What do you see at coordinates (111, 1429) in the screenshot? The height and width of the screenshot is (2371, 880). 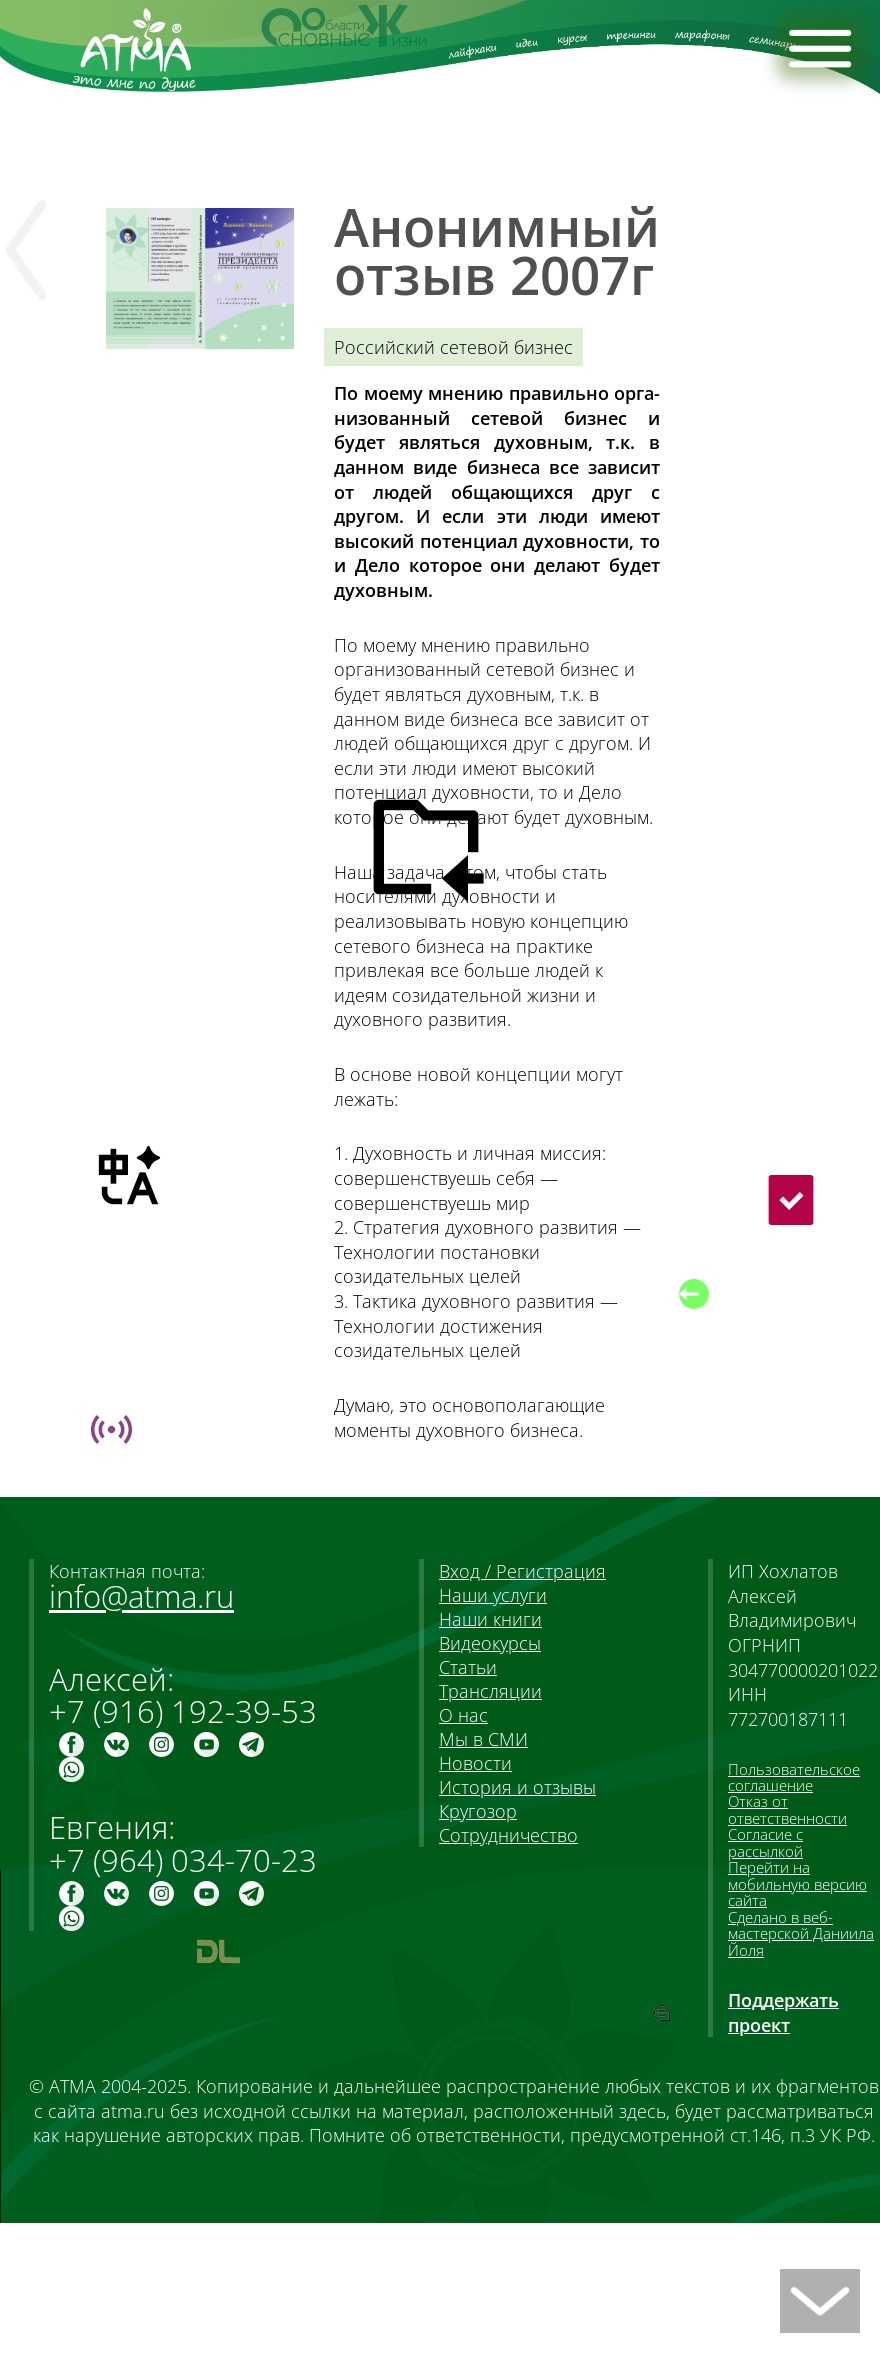 I see `indicates RFID or NFC connectivity` at bounding box center [111, 1429].